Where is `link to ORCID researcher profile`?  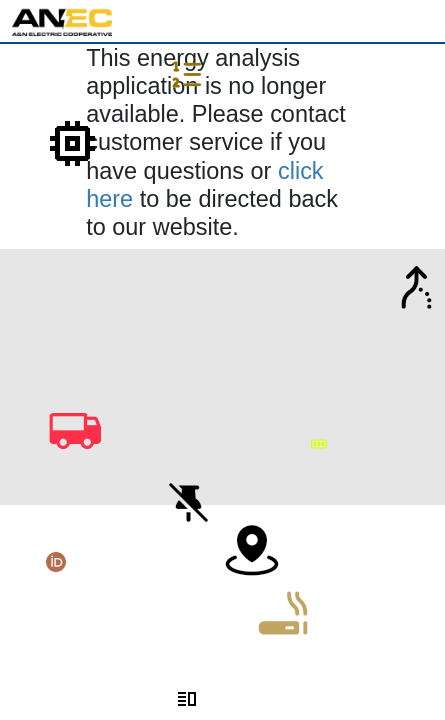
link to ORCID researcher profile is located at coordinates (56, 562).